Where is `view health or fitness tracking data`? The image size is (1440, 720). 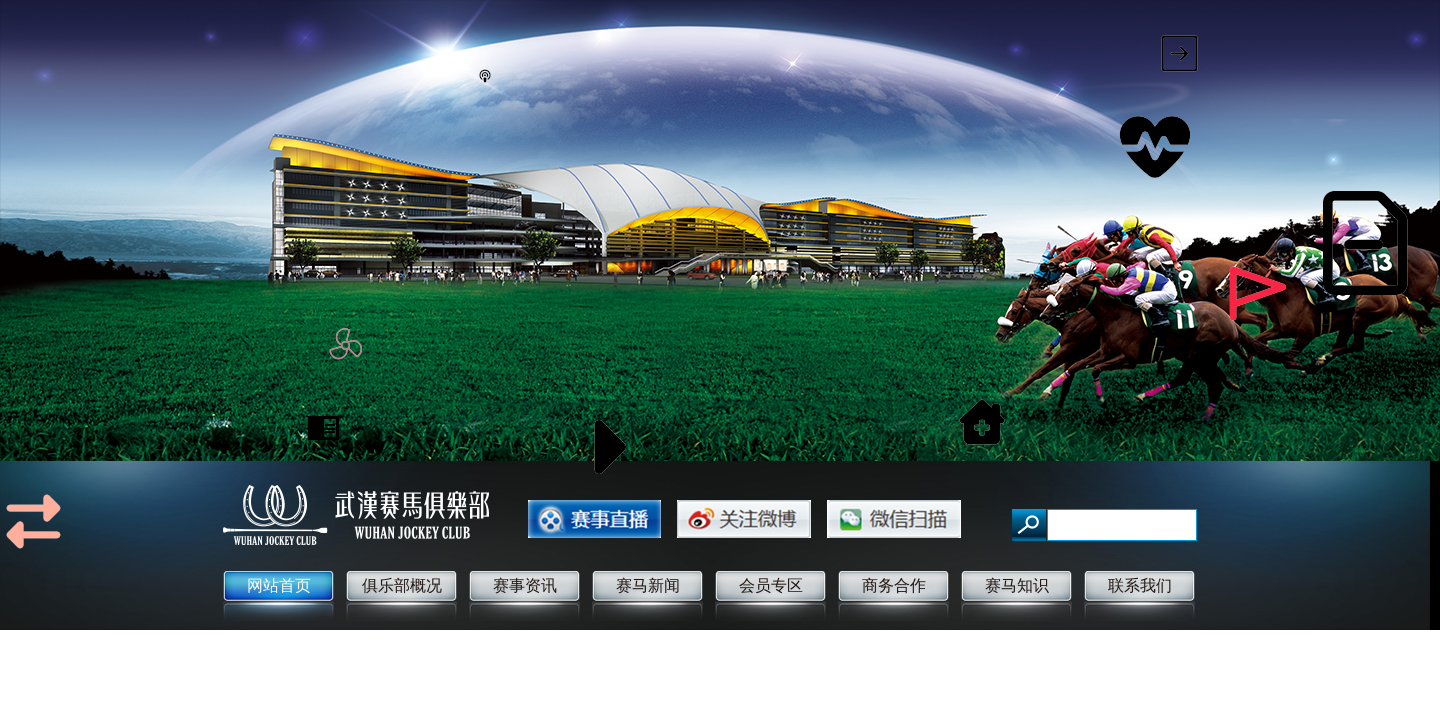
view health or fitness tracking data is located at coordinates (1155, 147).